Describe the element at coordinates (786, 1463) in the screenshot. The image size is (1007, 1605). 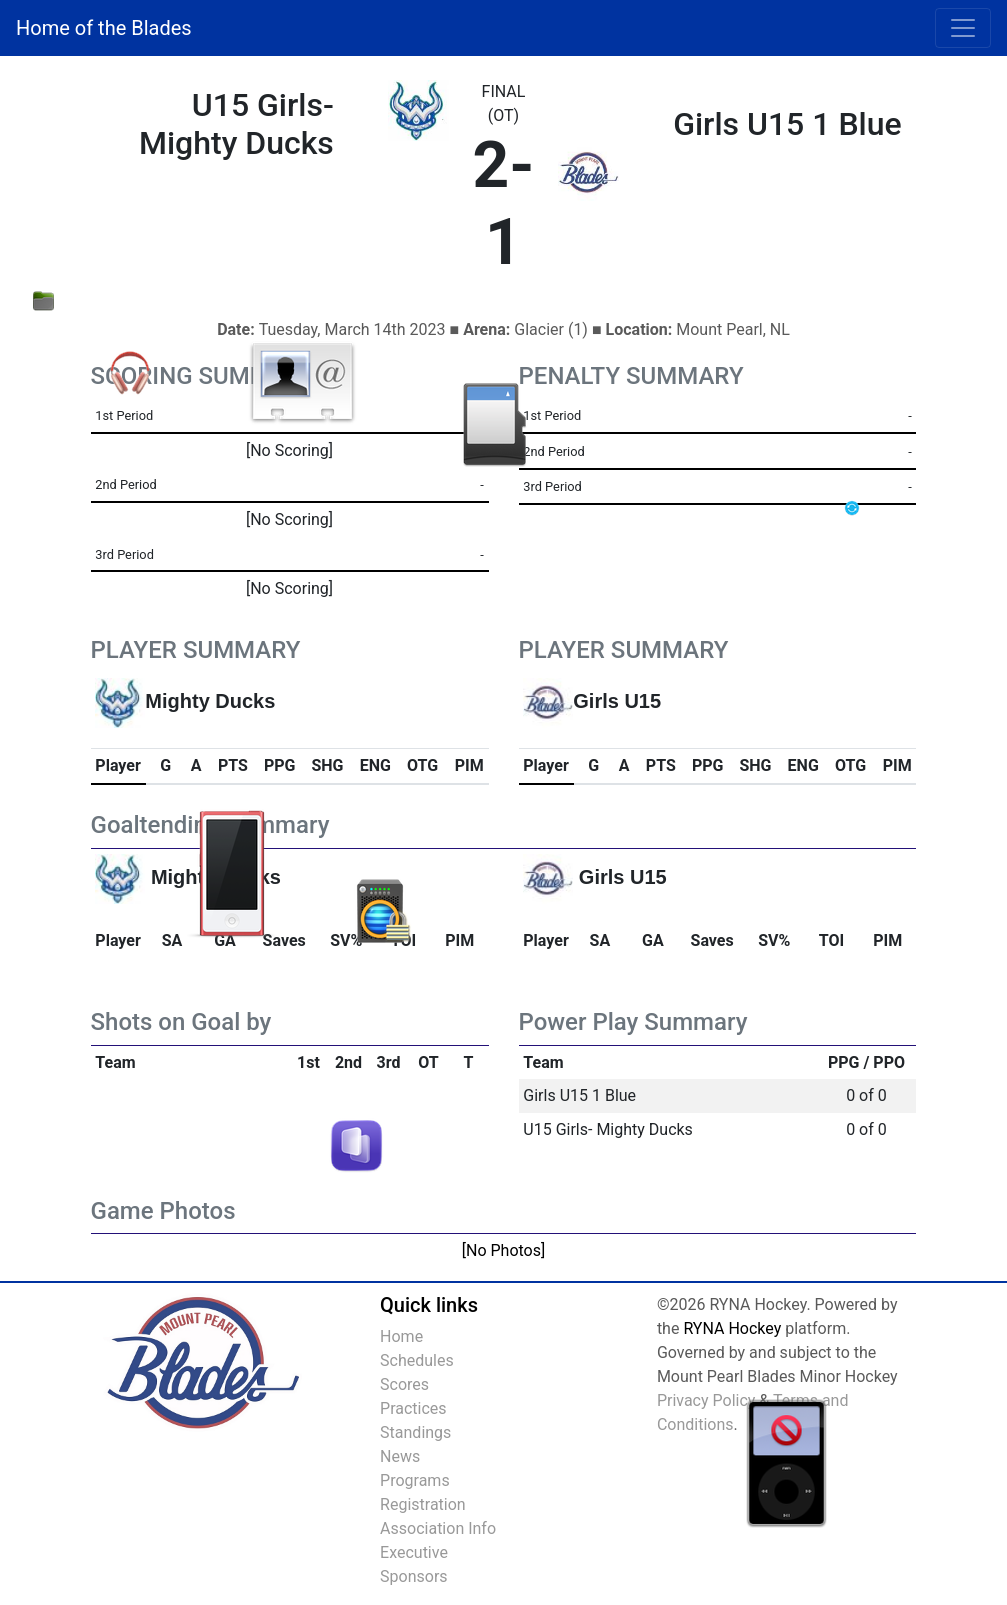
I see `iPod device not connected or unavailable` at that location.